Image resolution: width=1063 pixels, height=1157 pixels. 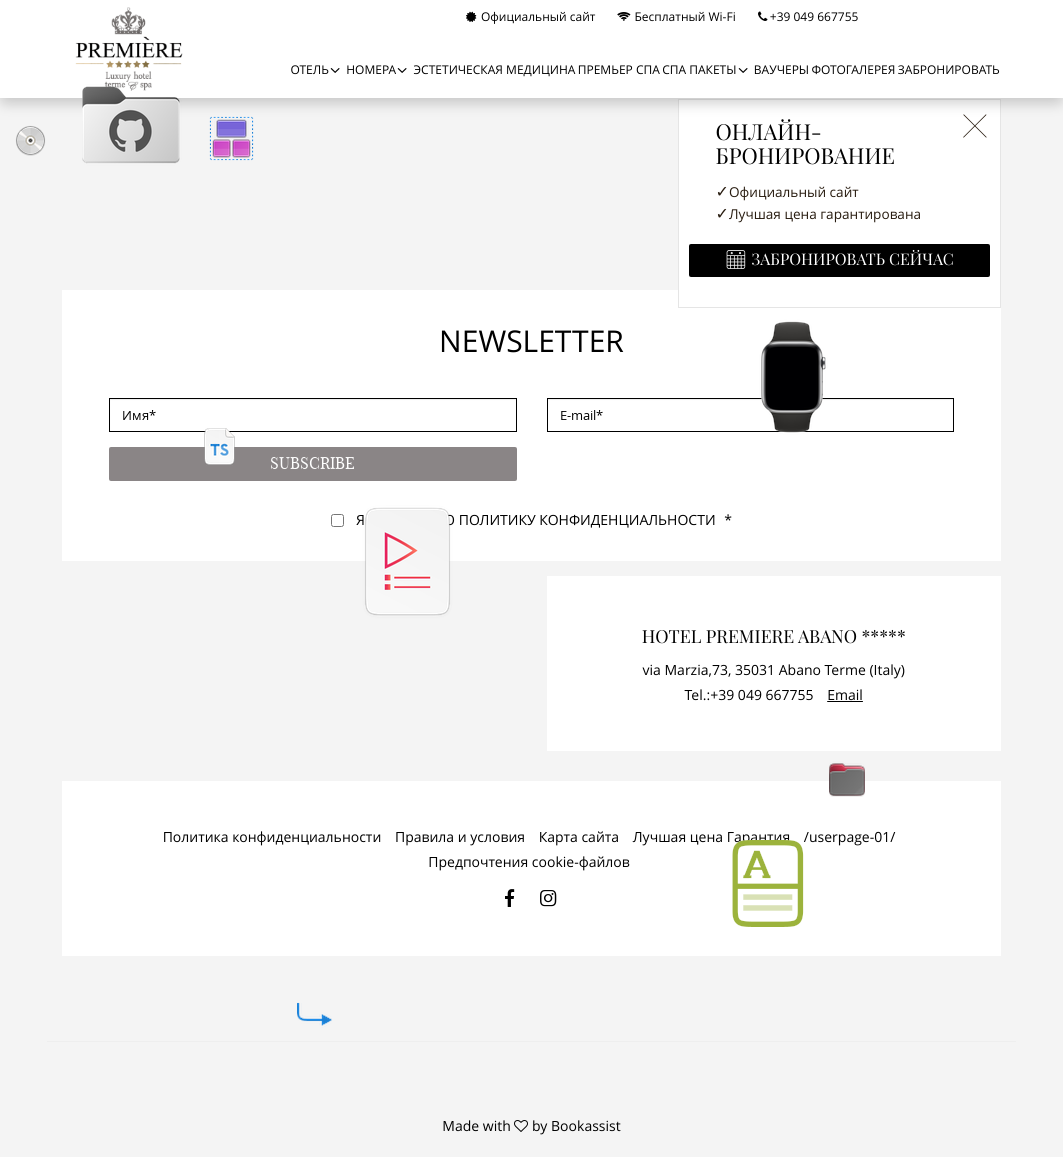 What do you see at coordinates (792, 377) in the screenshot?
I see `manage your paired Apple Watch` at bounding box center [792, 377].